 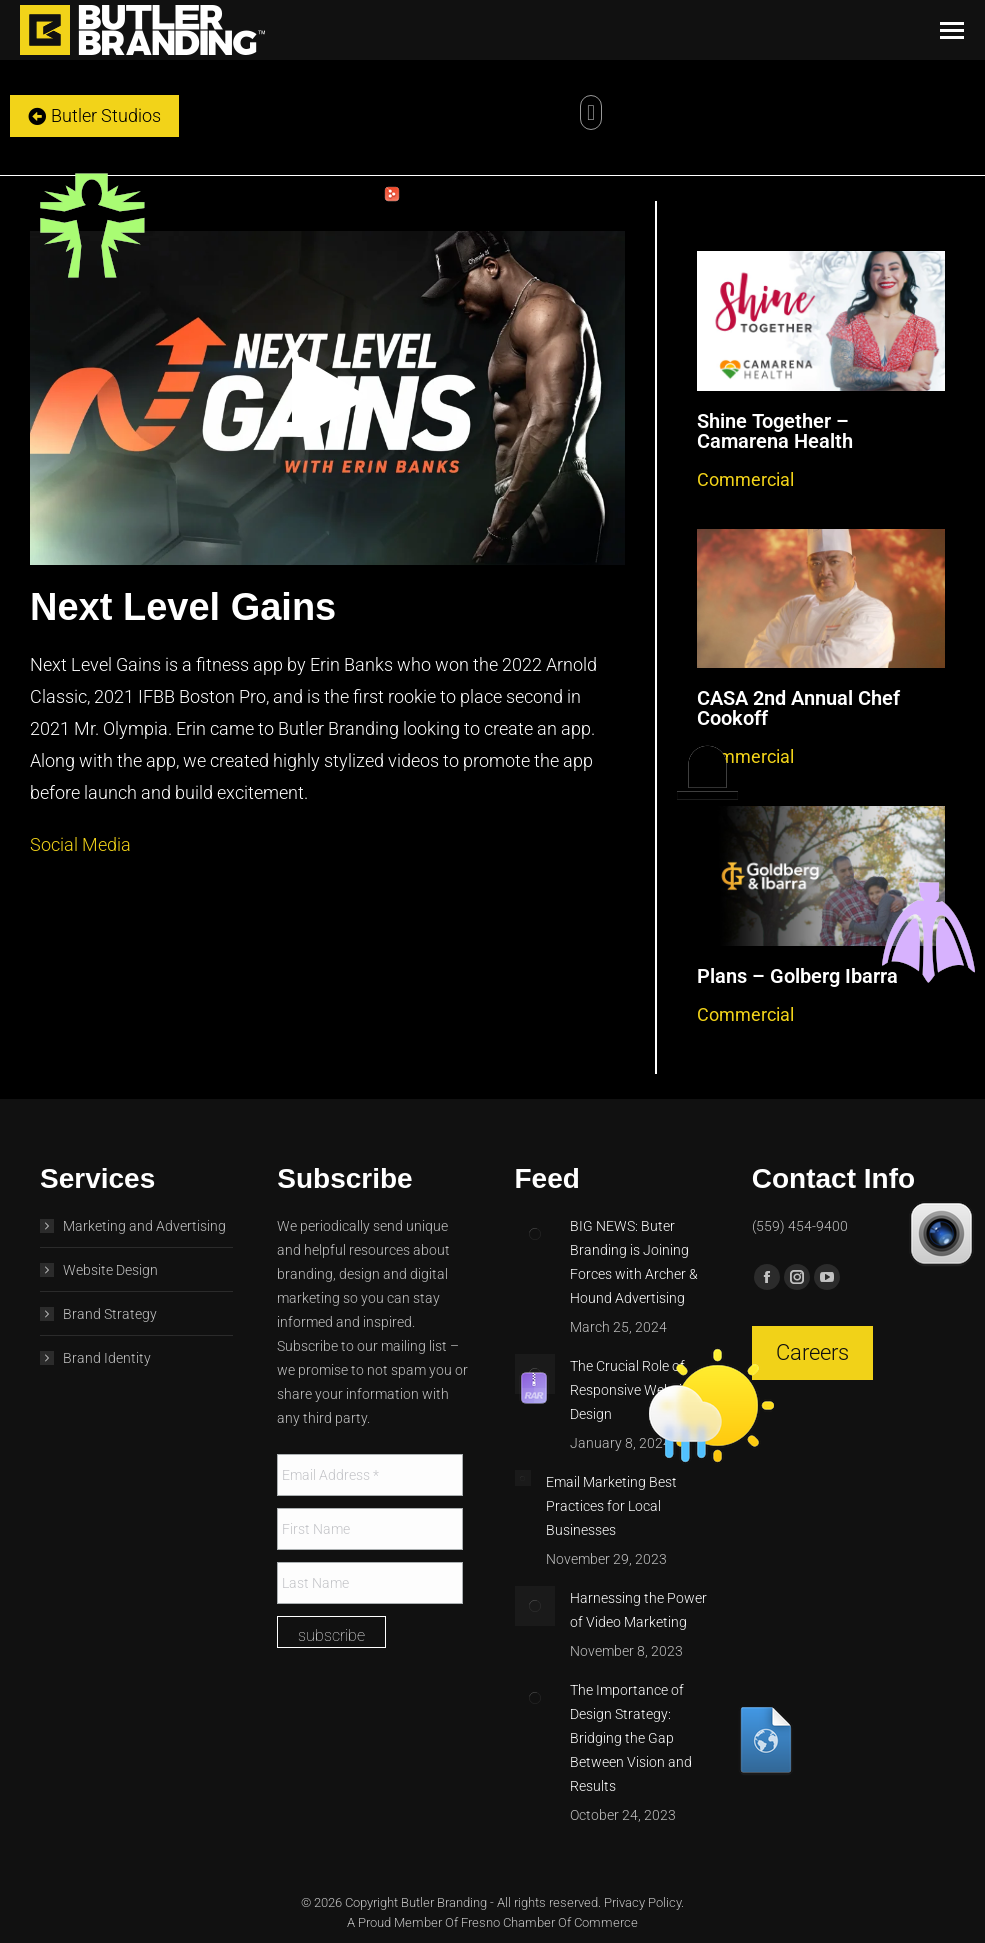 What do you see at coordinates (766, 1741) in the screenshot?
I see `an opendocument web template file` at bounding box center [766, 1741].